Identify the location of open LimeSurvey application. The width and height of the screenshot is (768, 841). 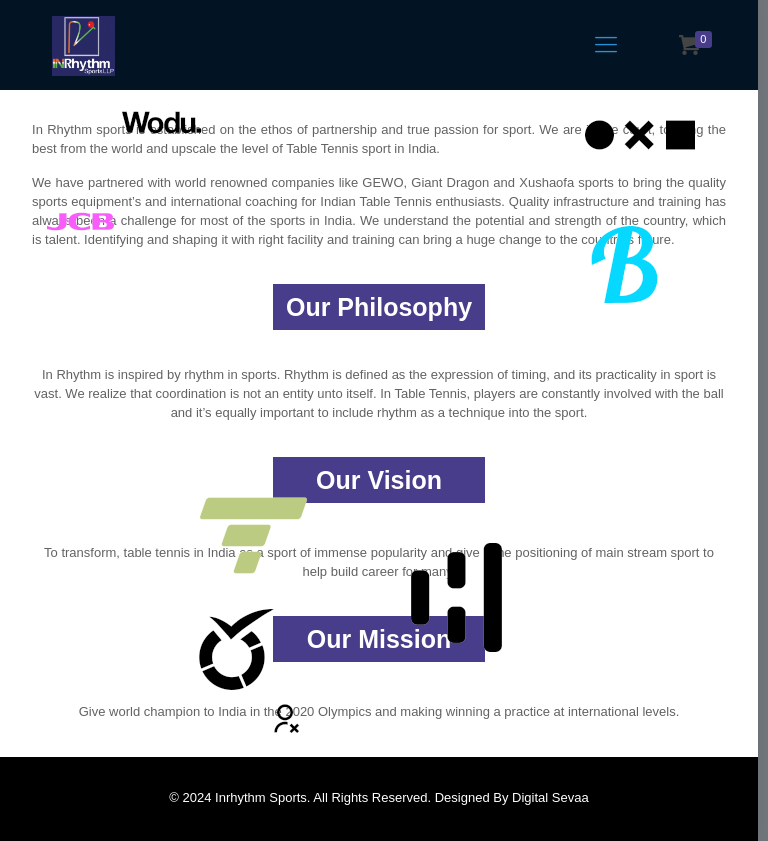
(236, 649).